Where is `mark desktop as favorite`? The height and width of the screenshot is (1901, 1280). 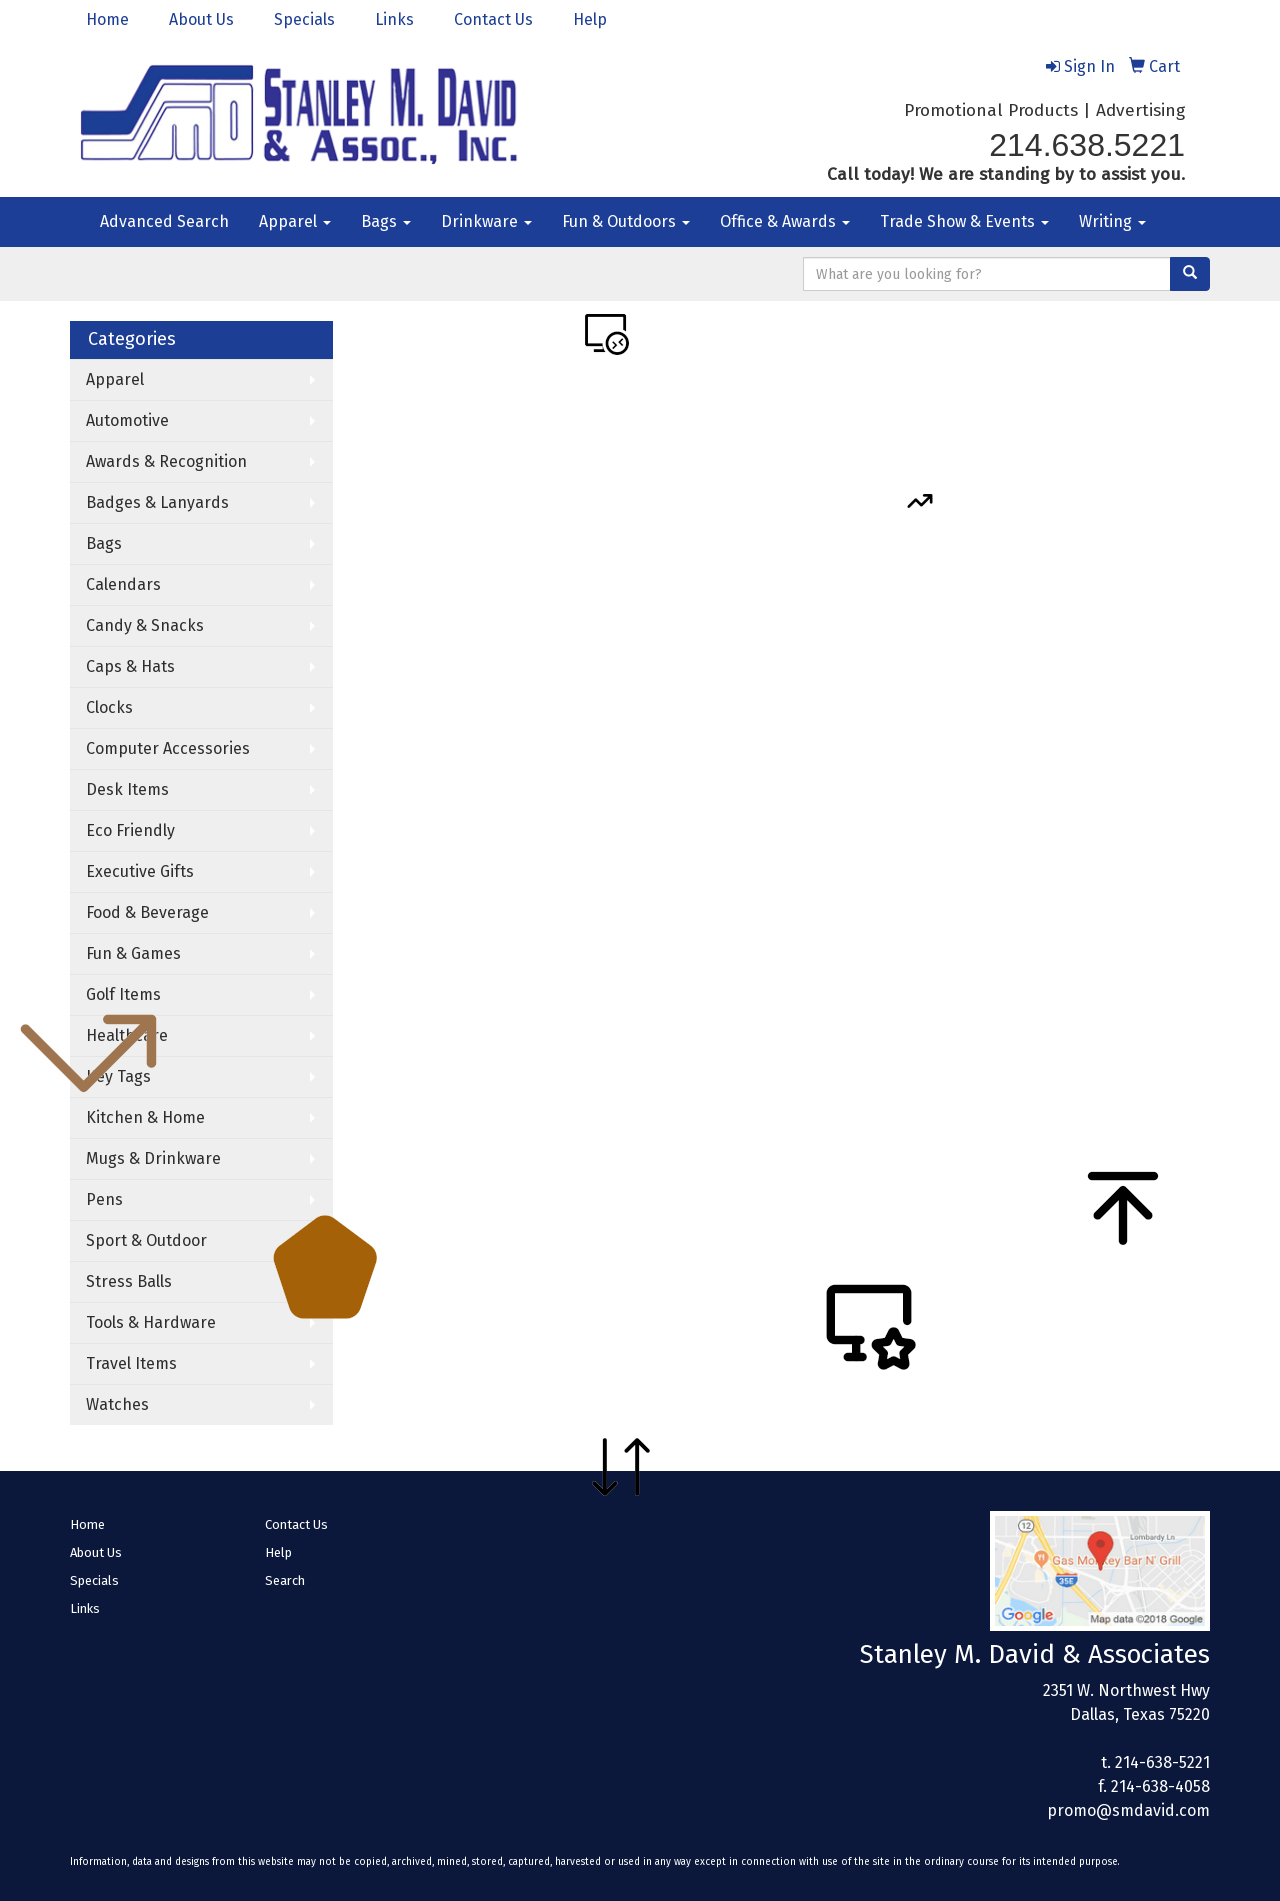 mark desktop as favorite is located at coordinates (869, 1323).